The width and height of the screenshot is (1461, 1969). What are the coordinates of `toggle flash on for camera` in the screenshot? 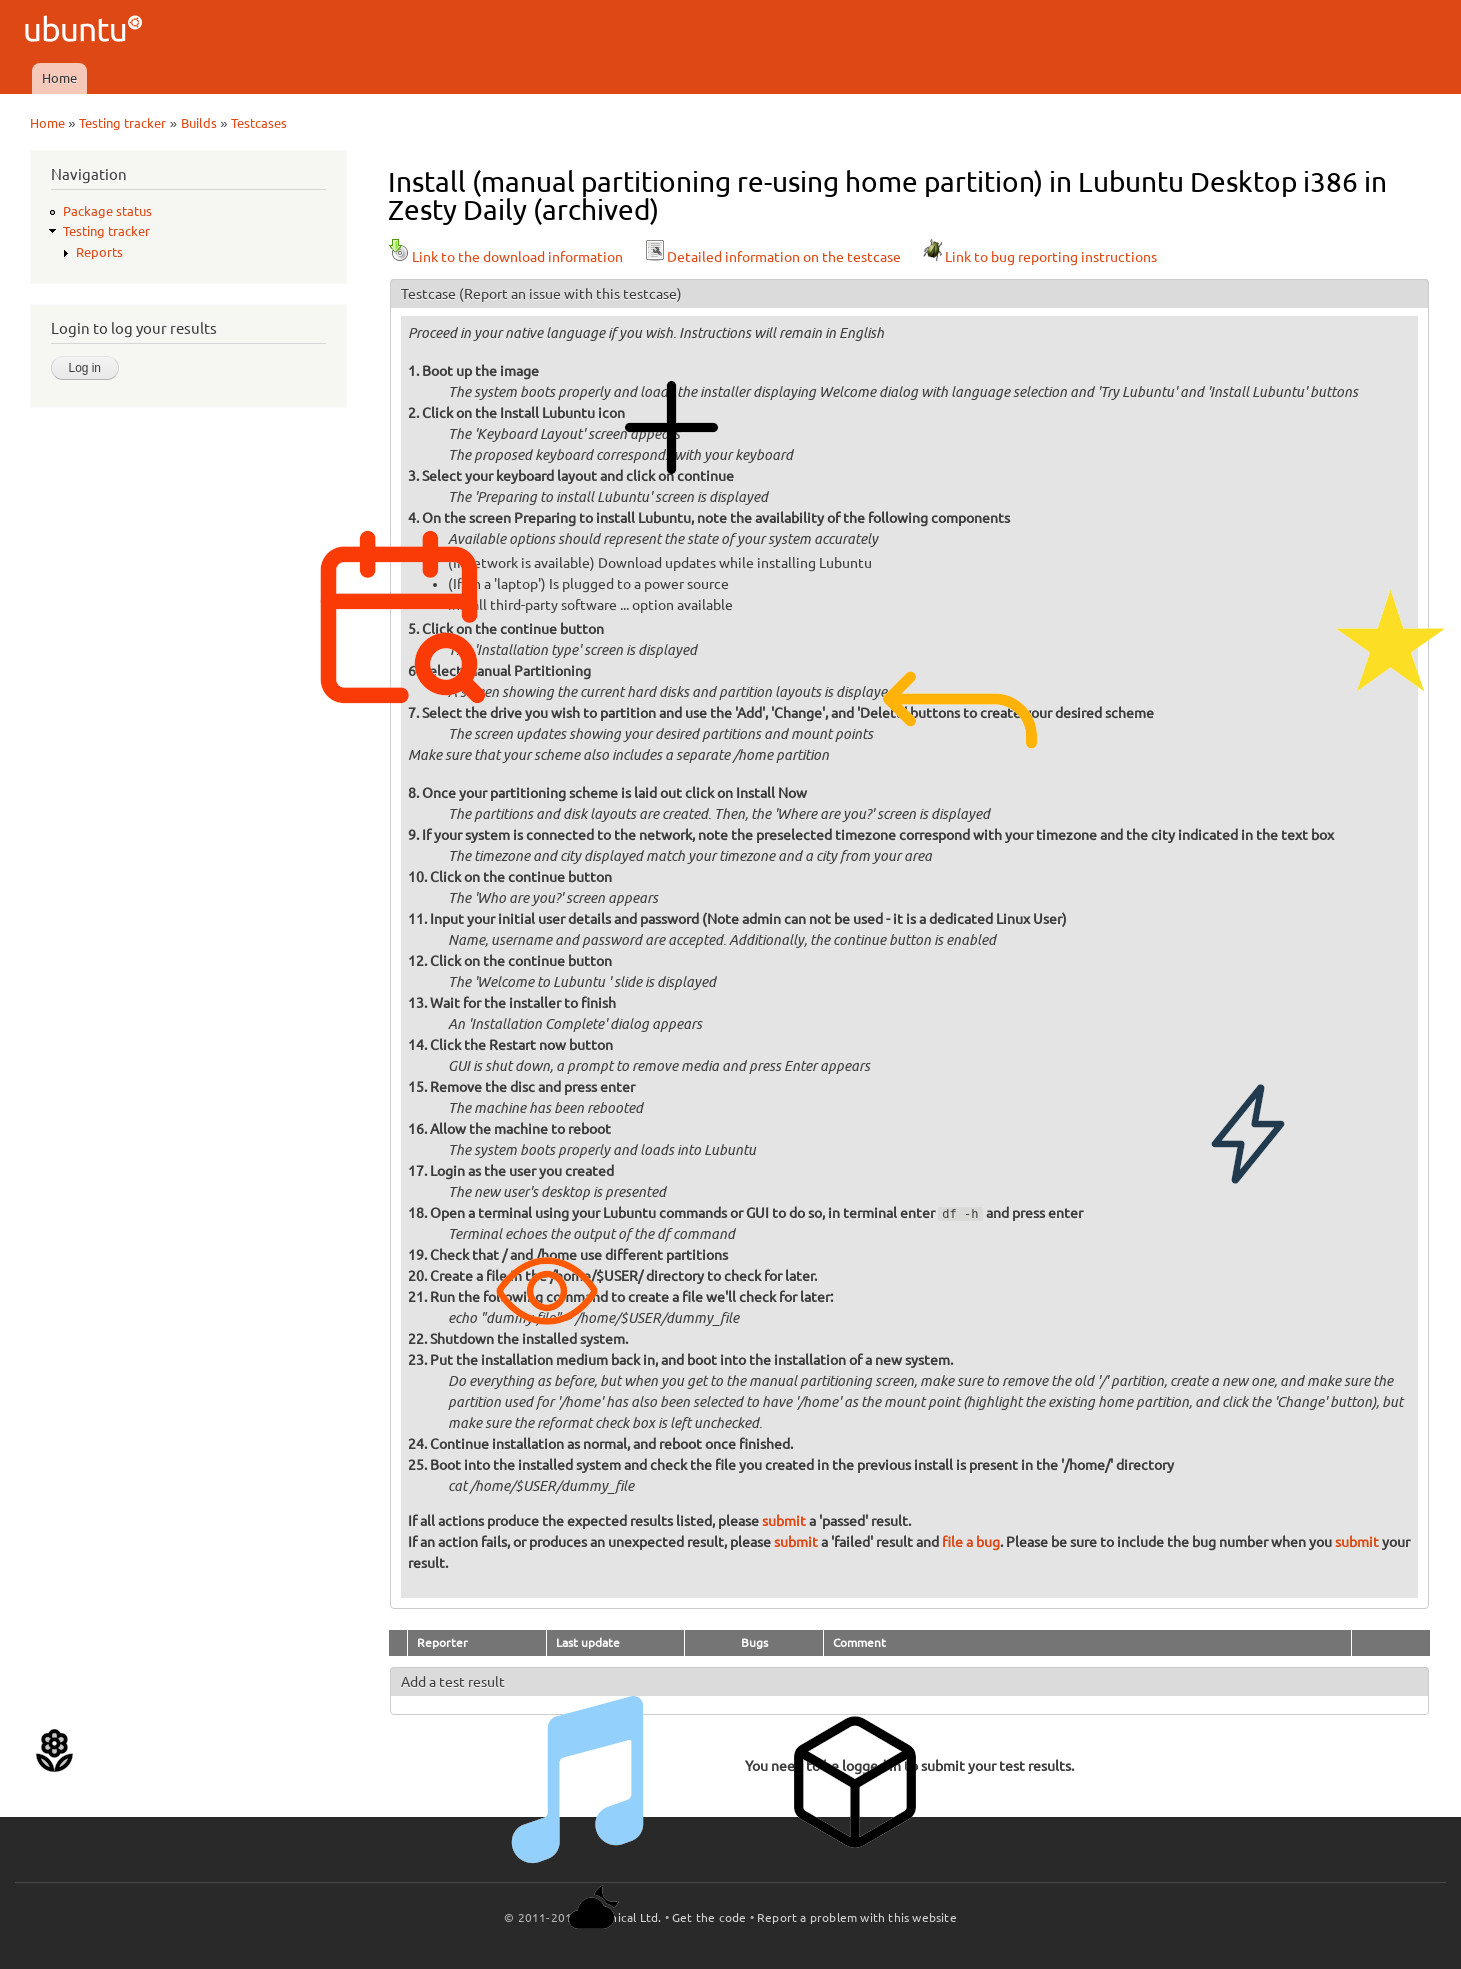 It's located at (1248, 1134).